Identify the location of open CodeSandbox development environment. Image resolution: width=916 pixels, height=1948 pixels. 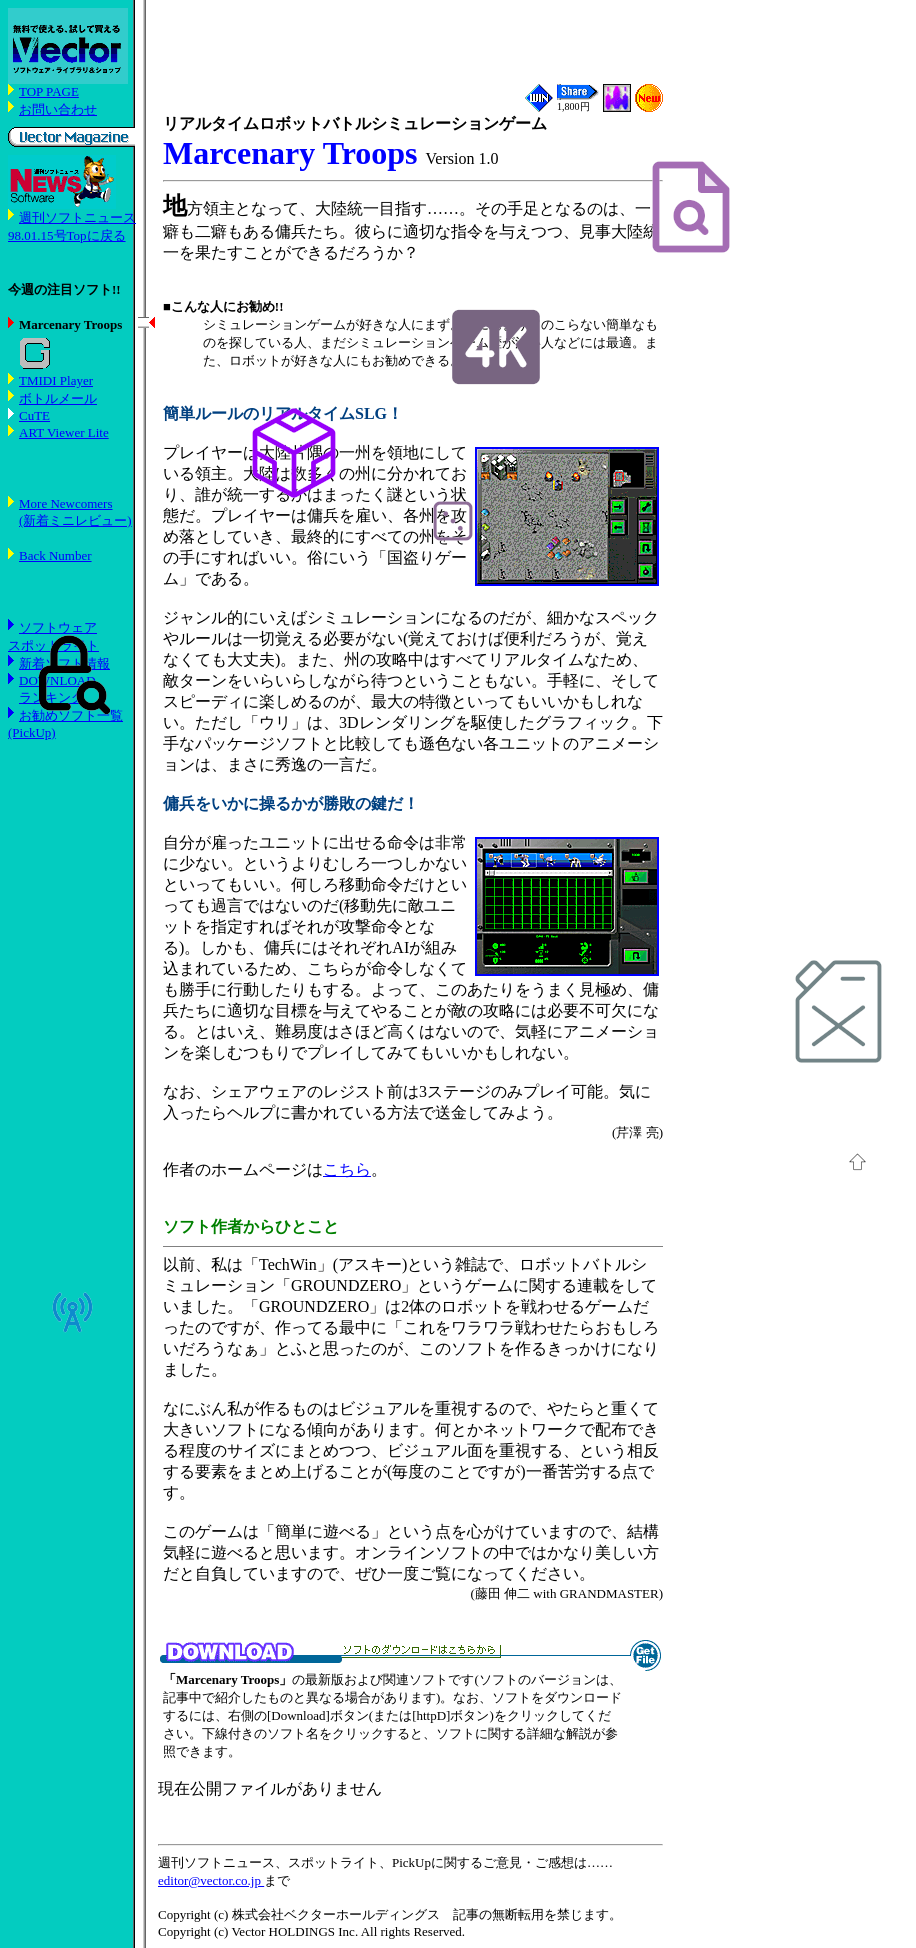
(294, 453).